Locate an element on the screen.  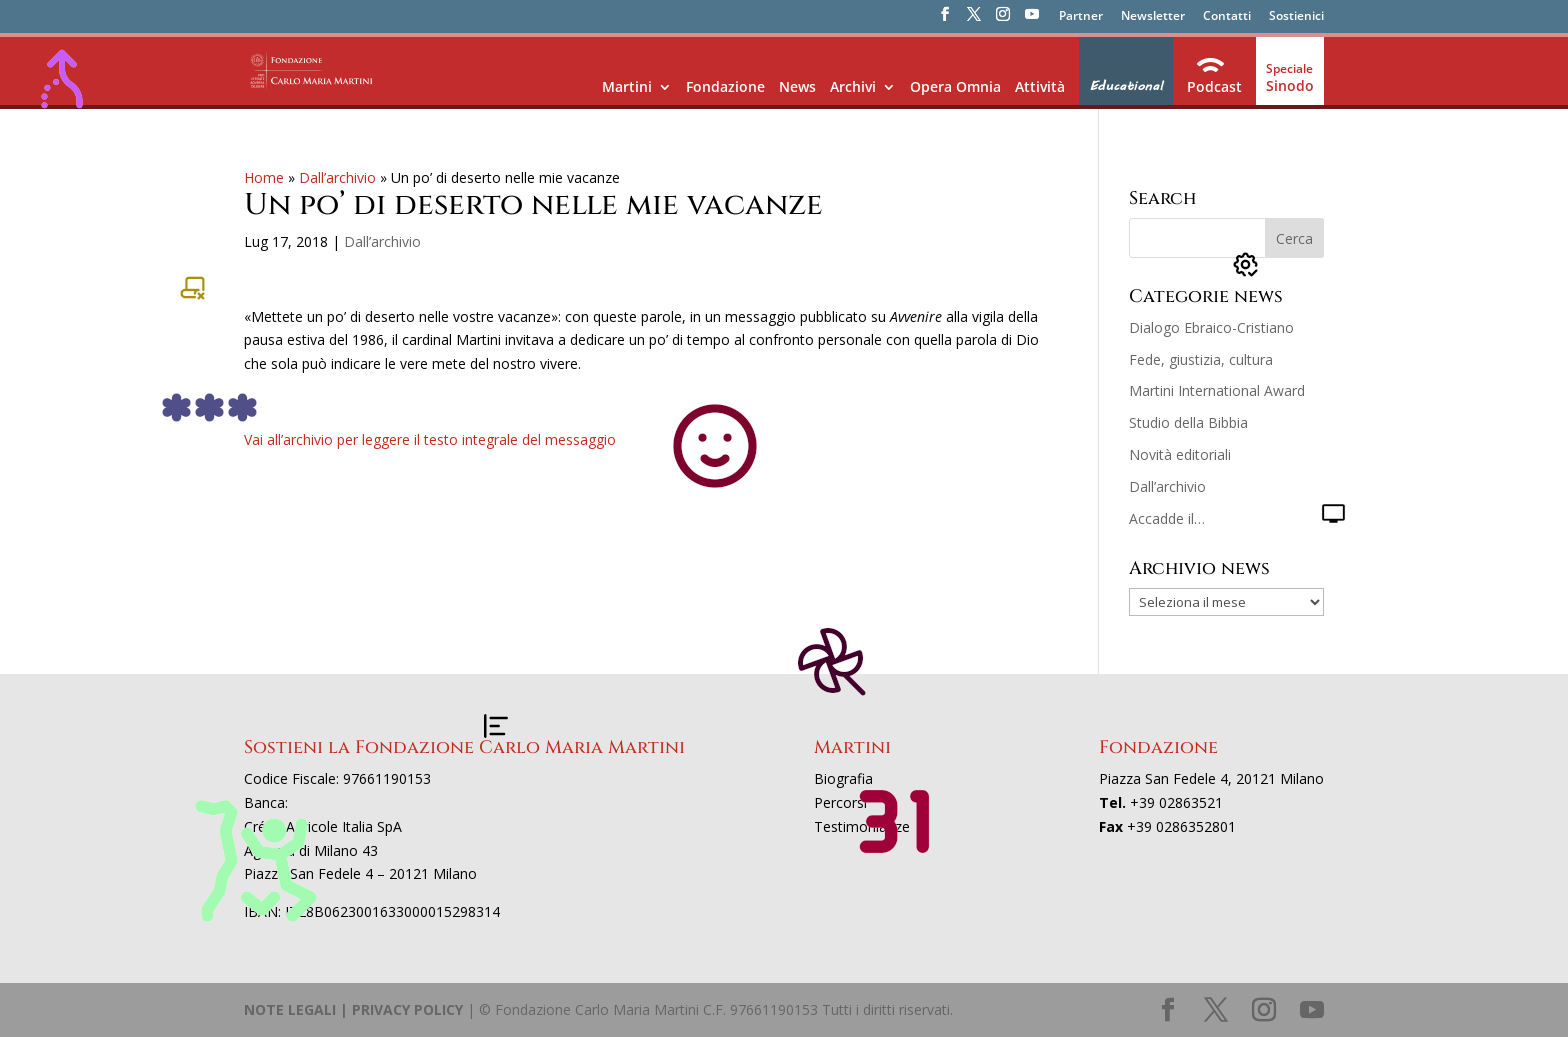
add a reaction or emoji is located at coordinates (715, 446).